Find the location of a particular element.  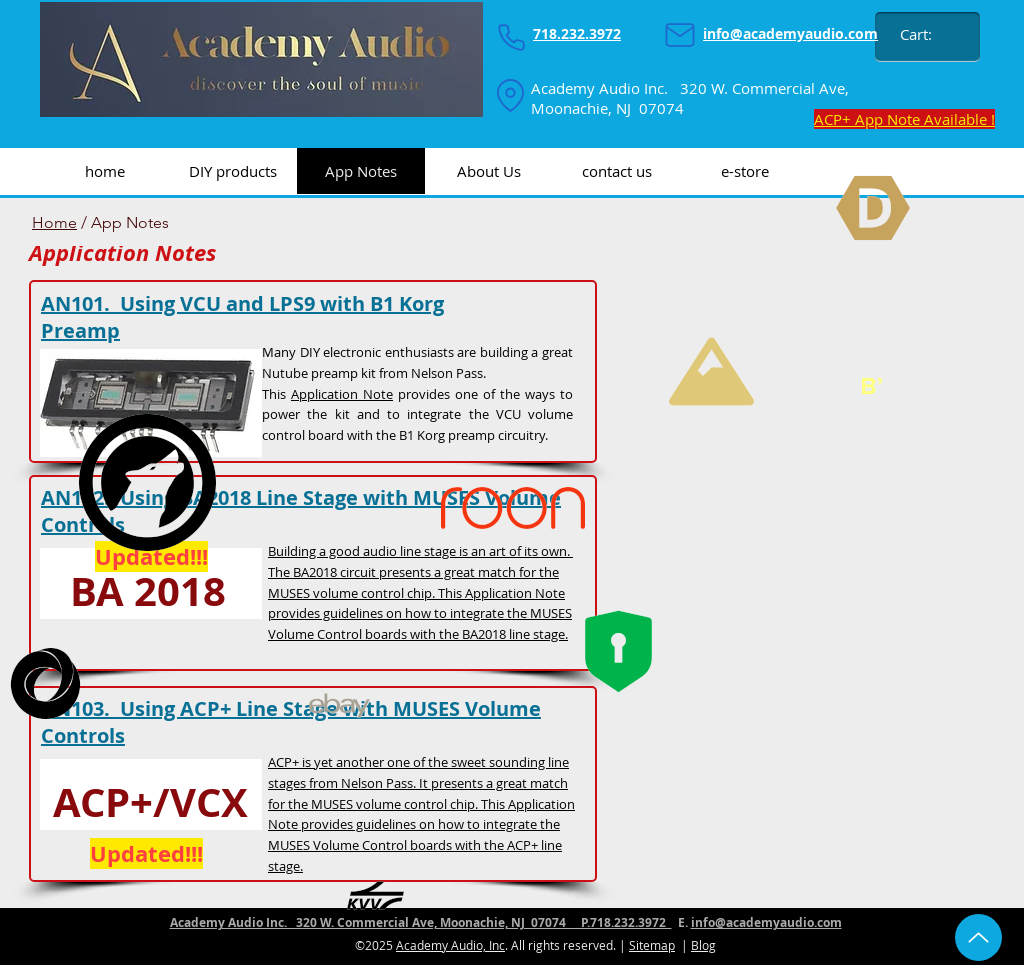

open the roon music player app is located at coordinates (513, 508).